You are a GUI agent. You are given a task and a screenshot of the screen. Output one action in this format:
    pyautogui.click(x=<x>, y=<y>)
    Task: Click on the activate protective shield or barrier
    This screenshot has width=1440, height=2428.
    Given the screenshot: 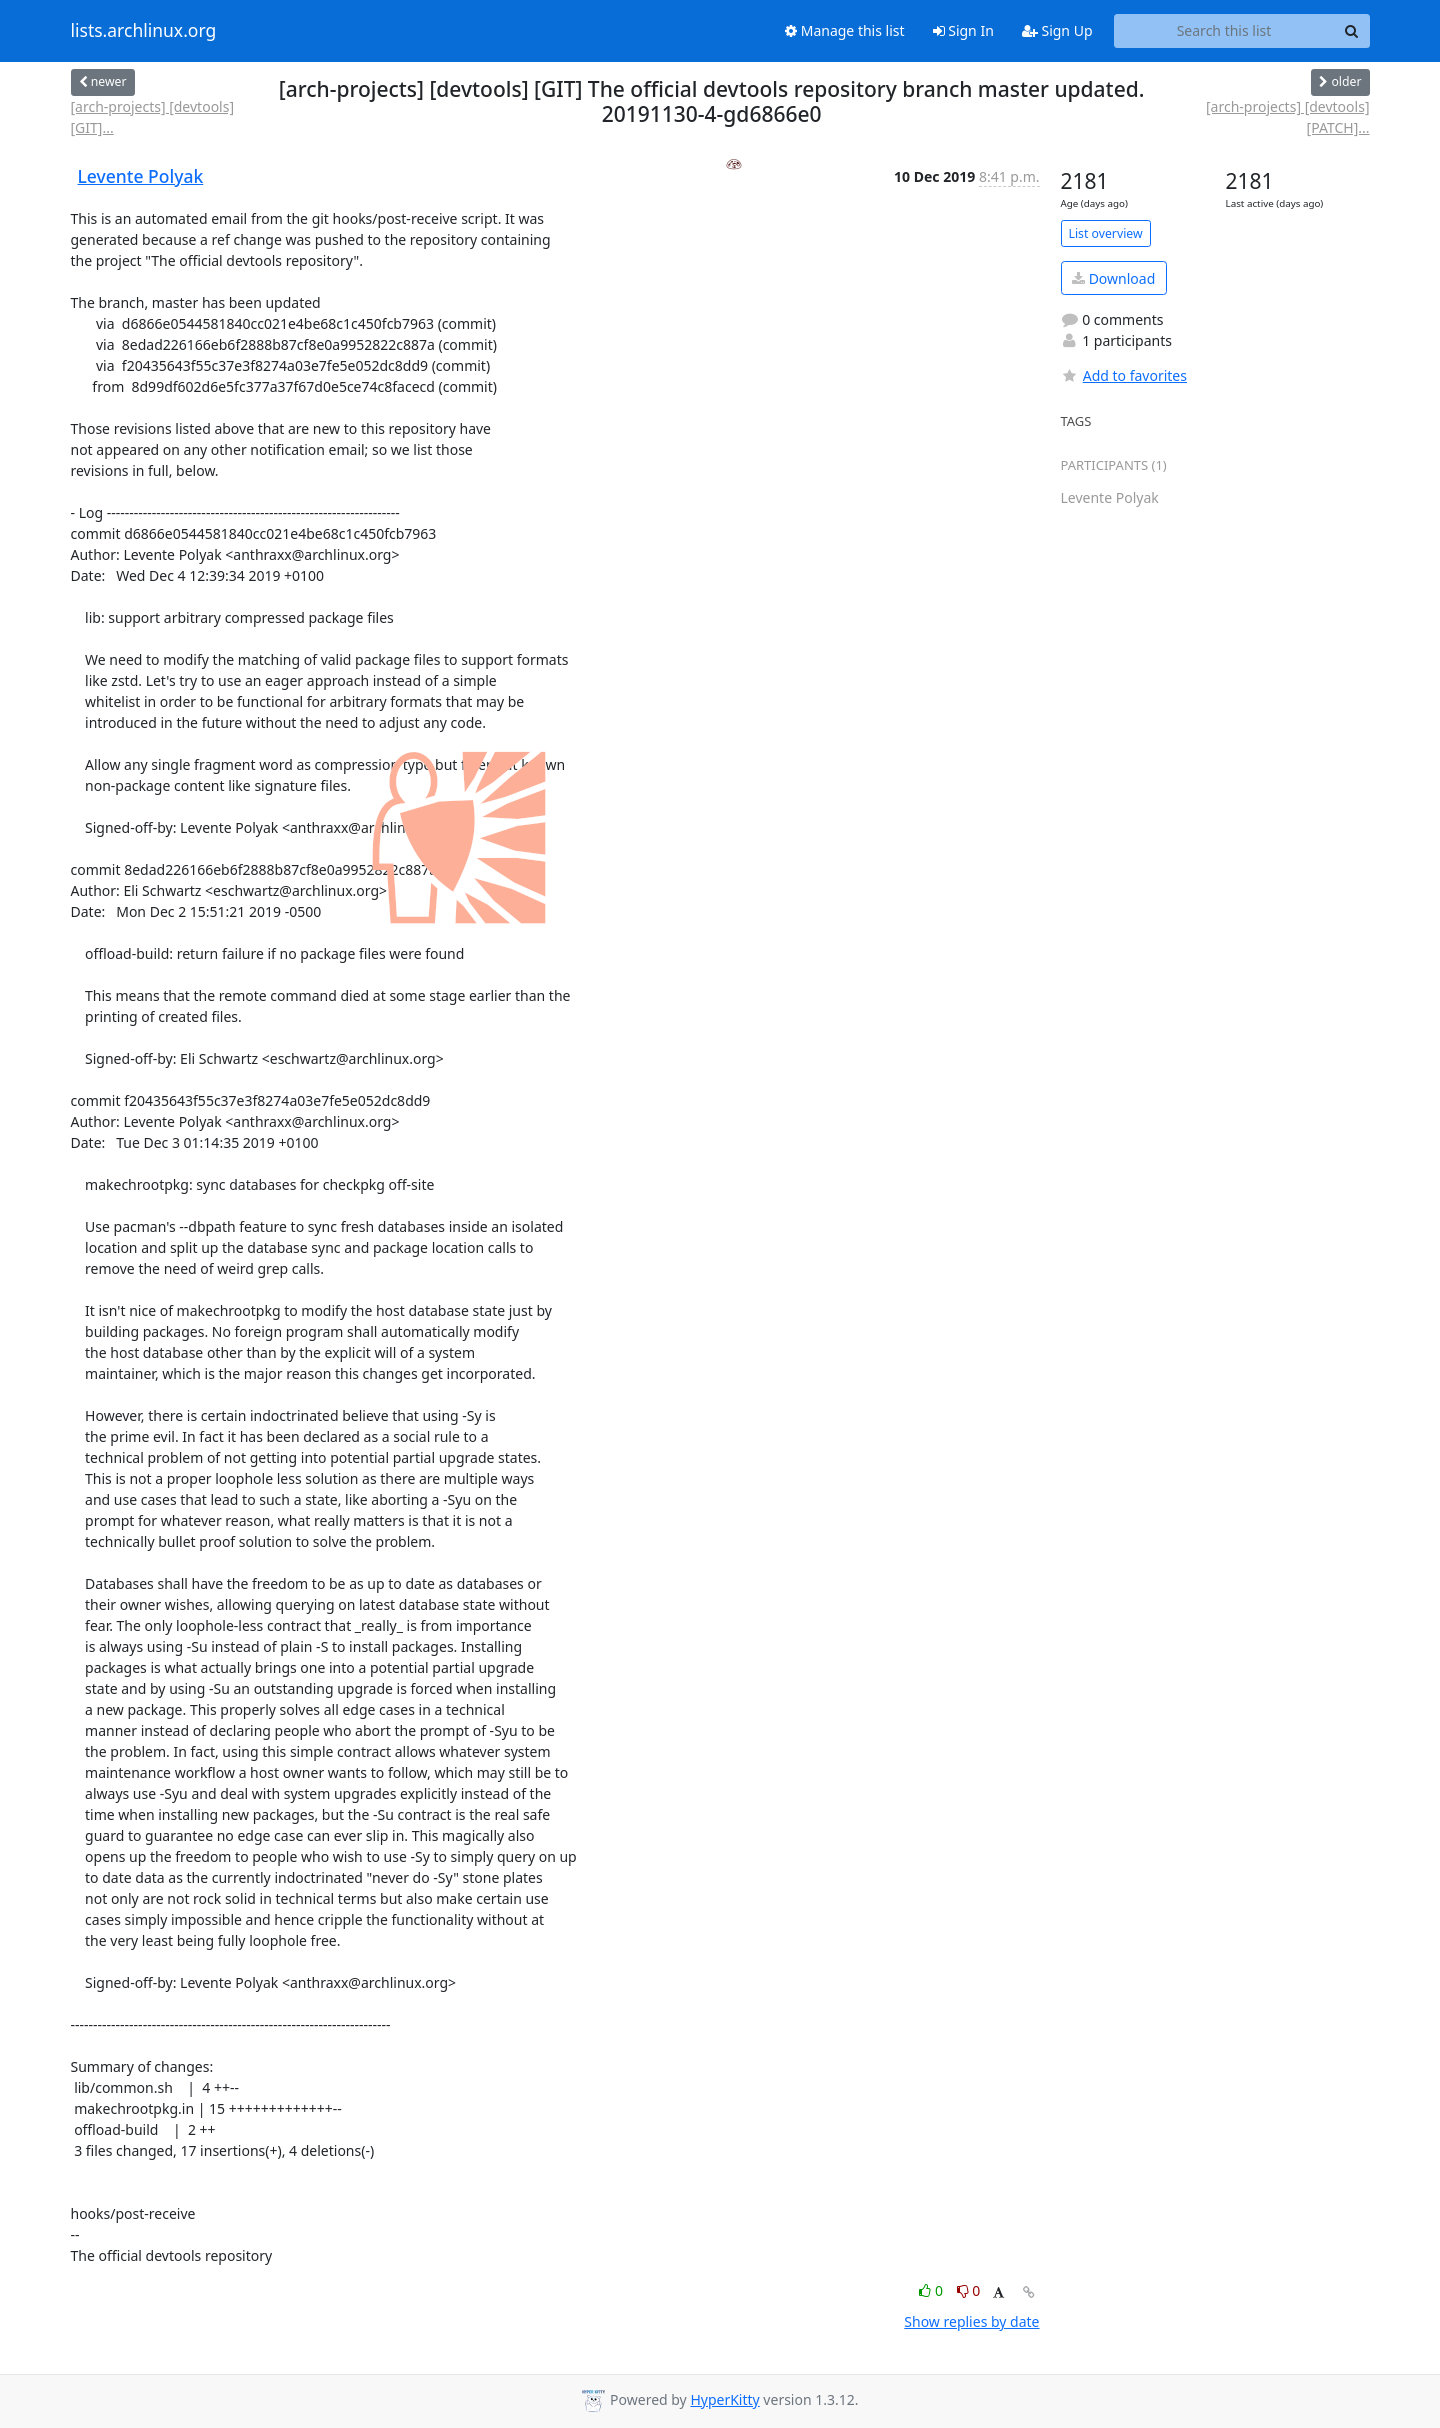 What is the action you would take?
    pyautogui.click(x=459, y=837)
    